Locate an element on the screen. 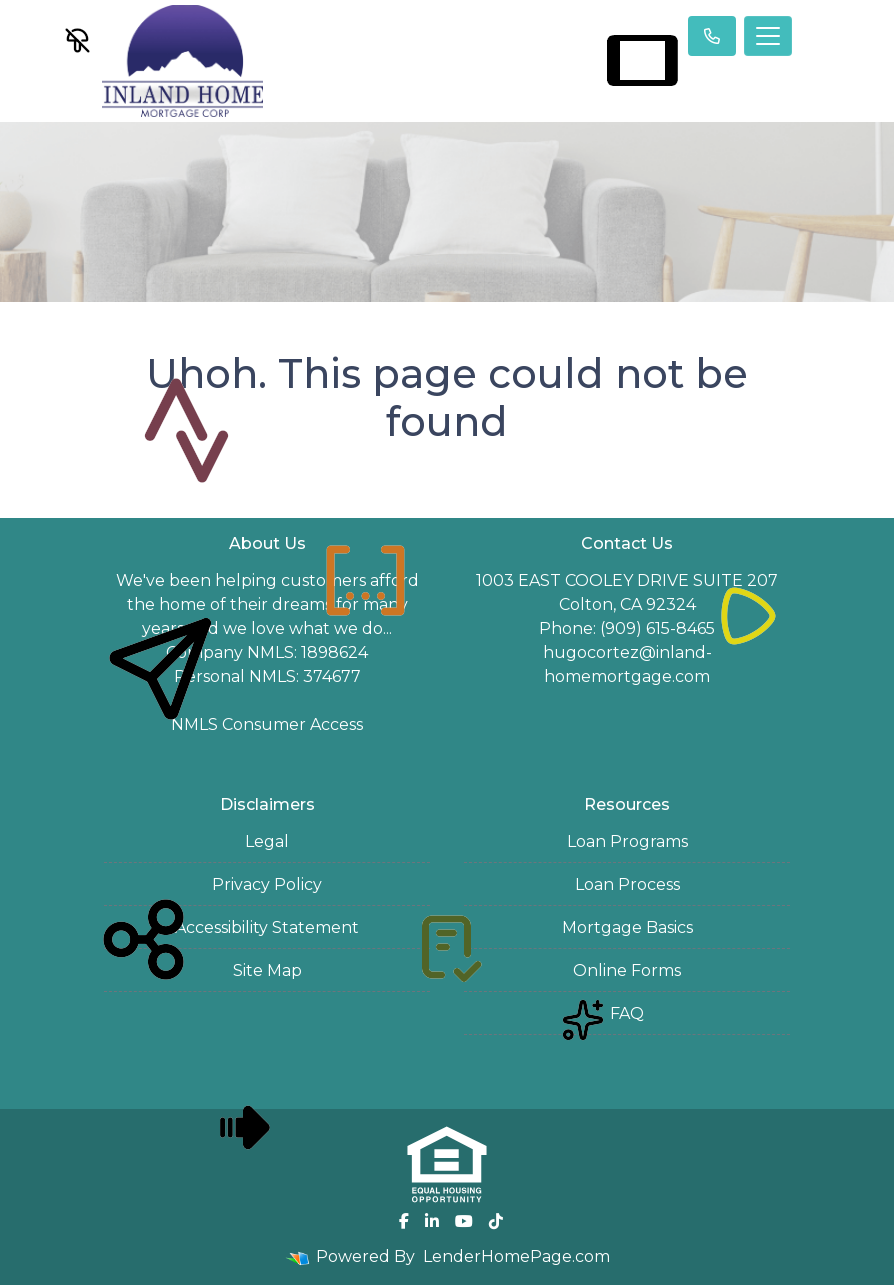 This screenshot has height=1285, width=894. indicates mushroom-free or no mushrooms is located at coordinates (77, 40).